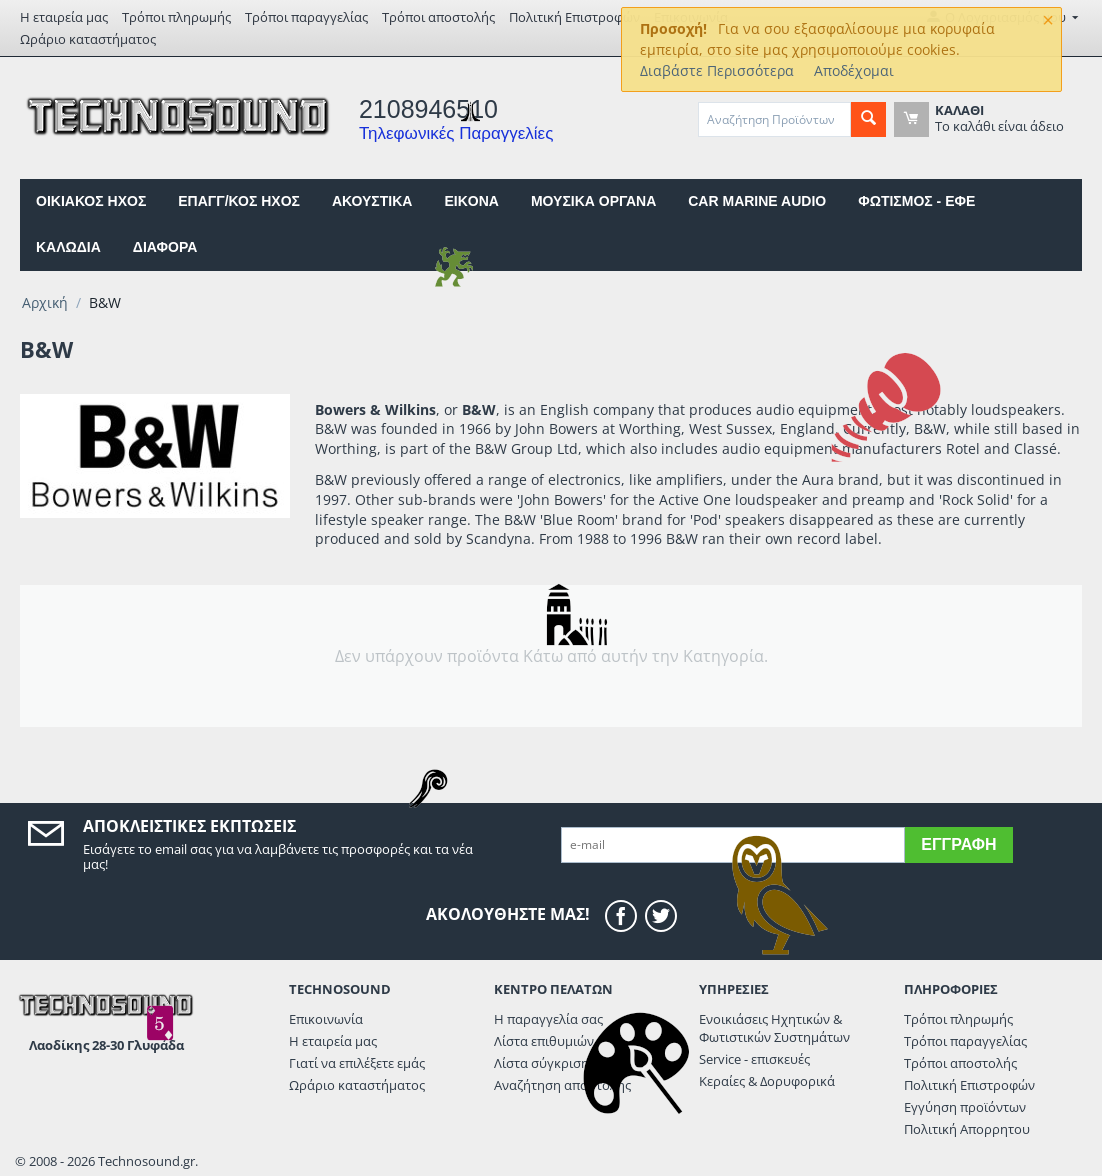 This screenshot has height=1176, width=1102. Describe the element at coordinates (160, 1023) in the screenshot. I see `five of diamonds playing card` at that location.